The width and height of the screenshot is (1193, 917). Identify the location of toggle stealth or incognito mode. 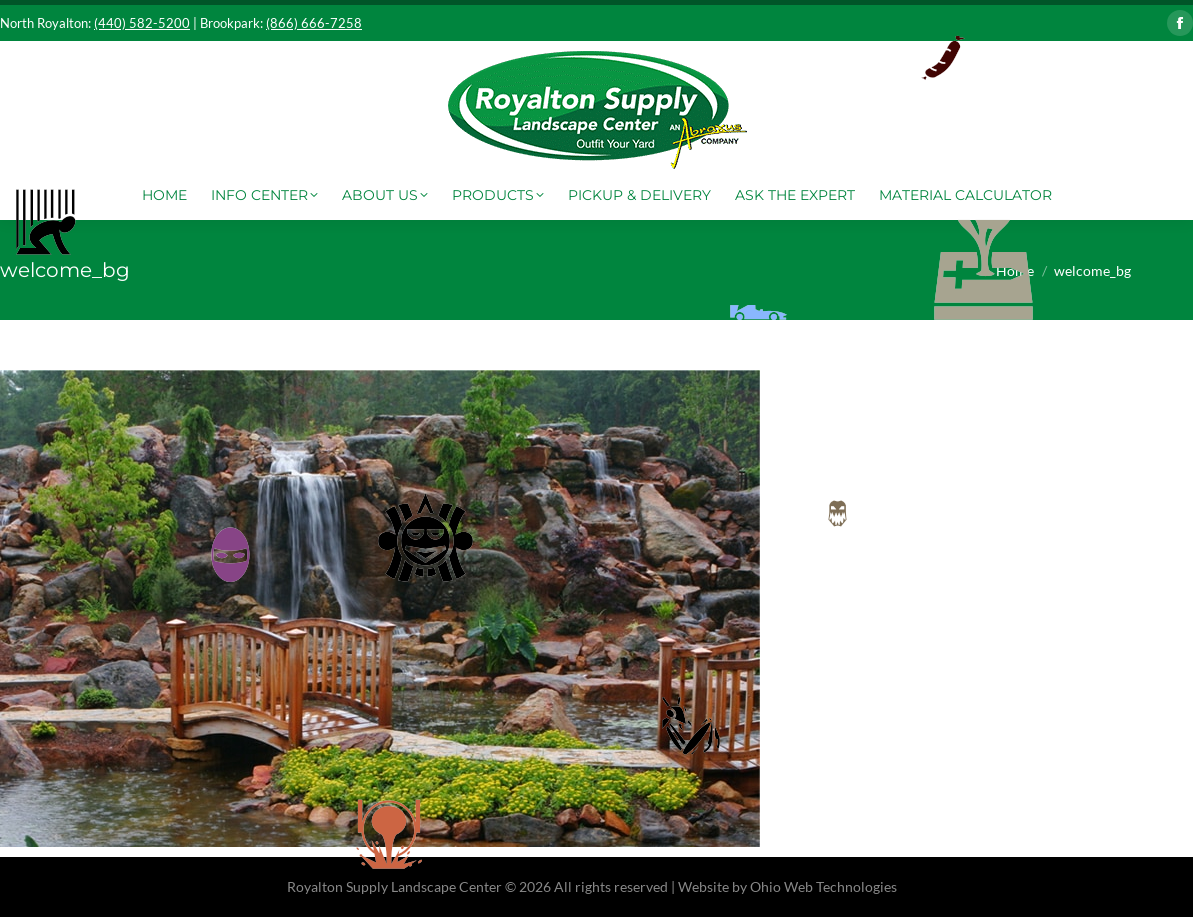
(230, 554).